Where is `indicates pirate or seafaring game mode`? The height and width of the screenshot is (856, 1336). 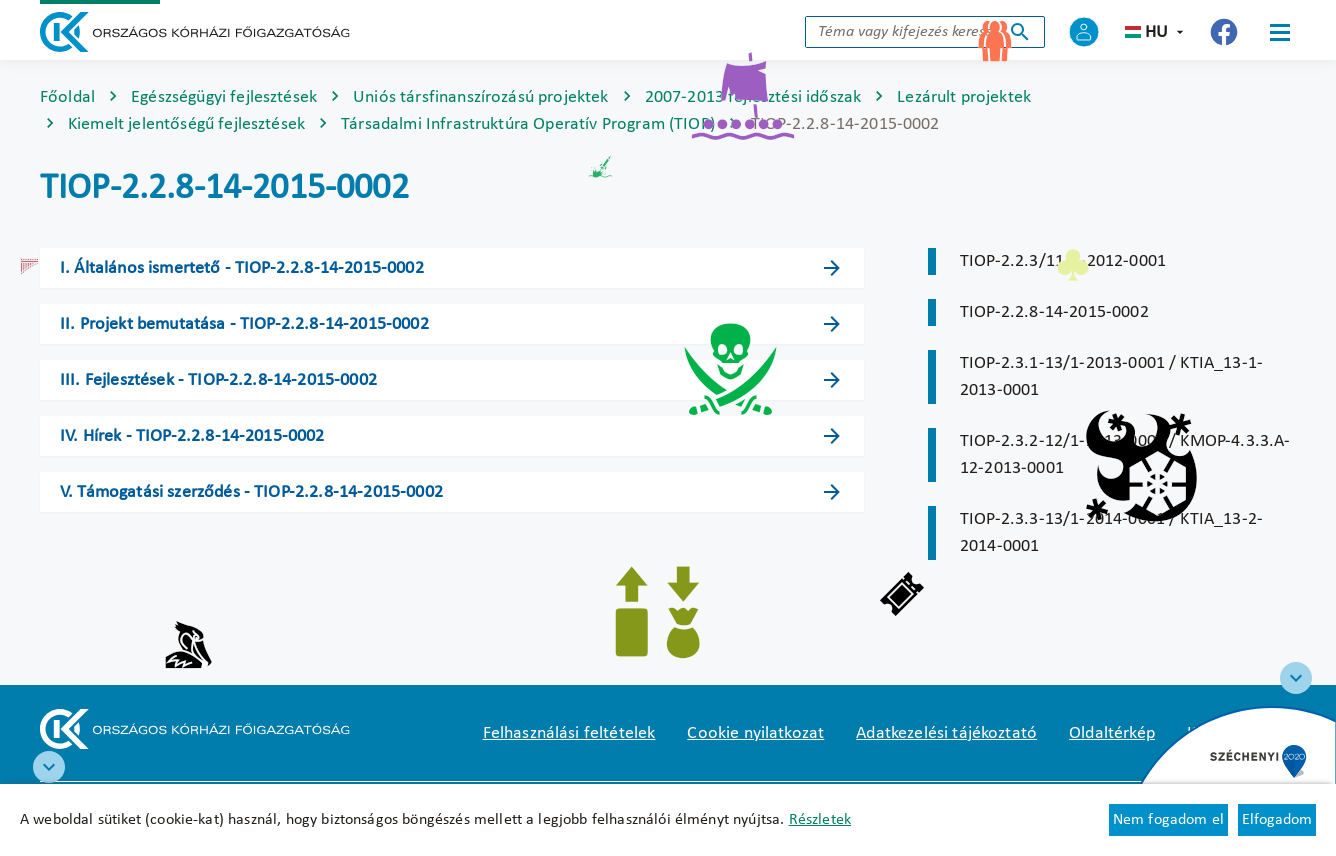 indicates pirate or seafaring game mode is located at coordinates (730, 369).